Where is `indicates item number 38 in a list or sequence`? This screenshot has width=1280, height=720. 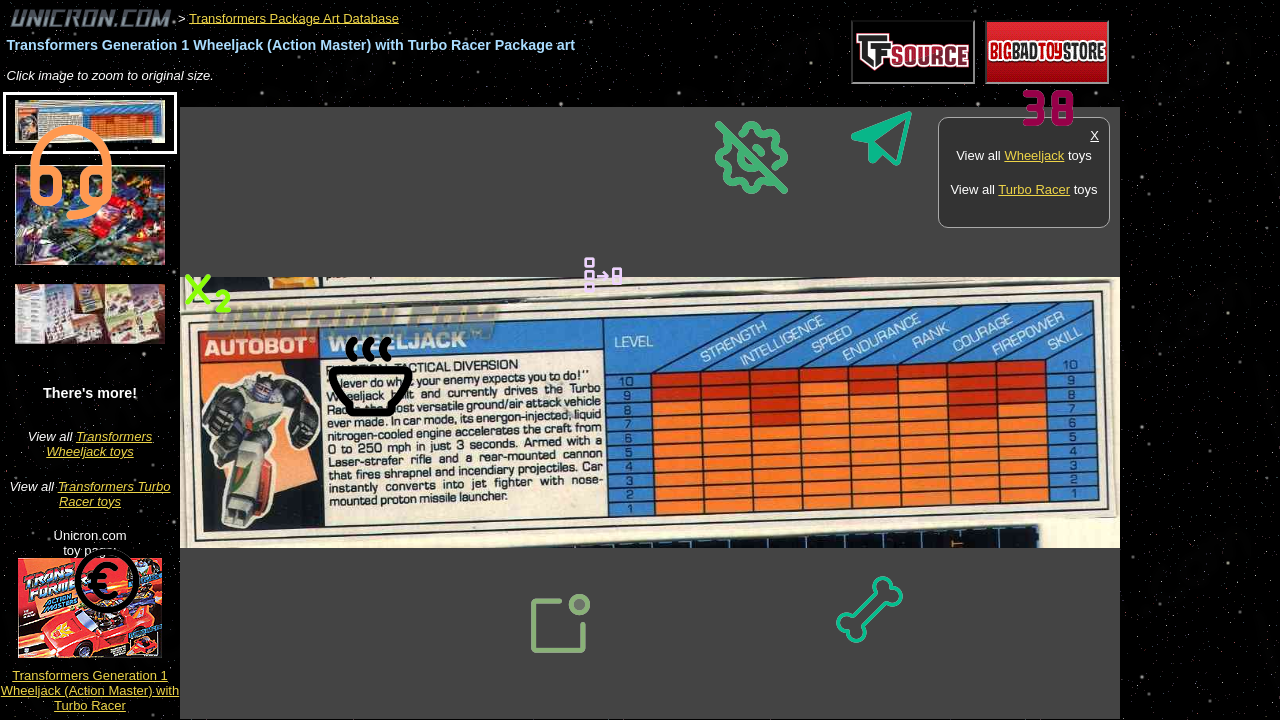 indicates item number 38 in a list or sequence is located at coordinates (1048, 108).